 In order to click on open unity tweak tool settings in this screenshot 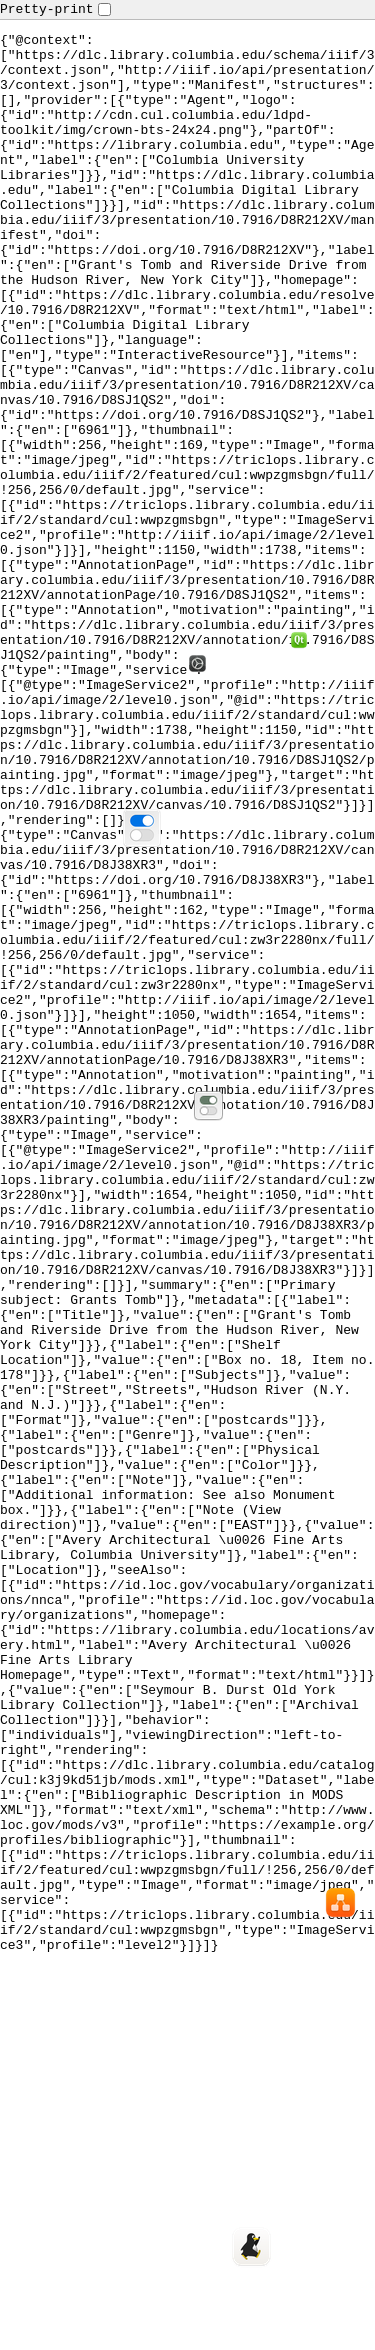, I will do `click(208, 1105)`.